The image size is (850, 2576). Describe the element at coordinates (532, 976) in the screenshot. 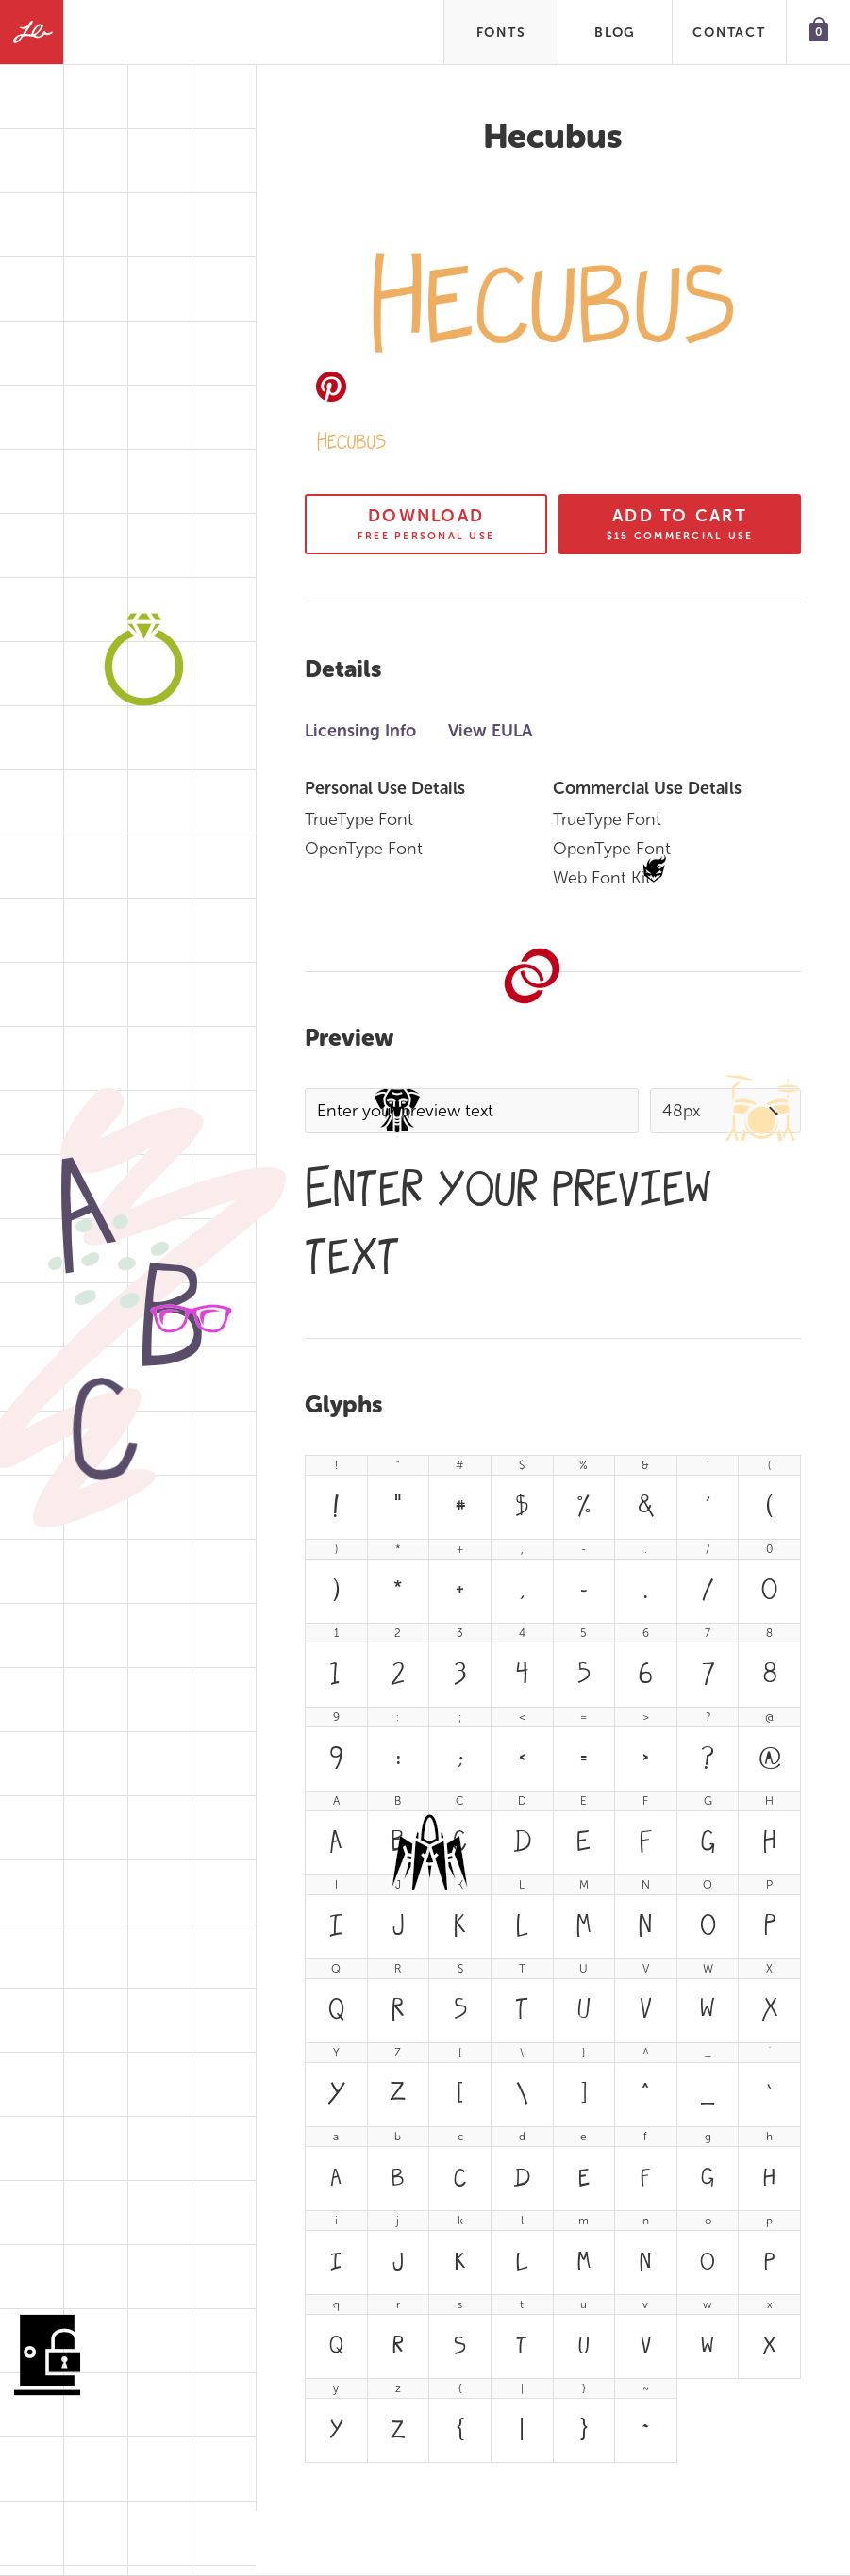

I see `view linked or connected accounts` at that location.